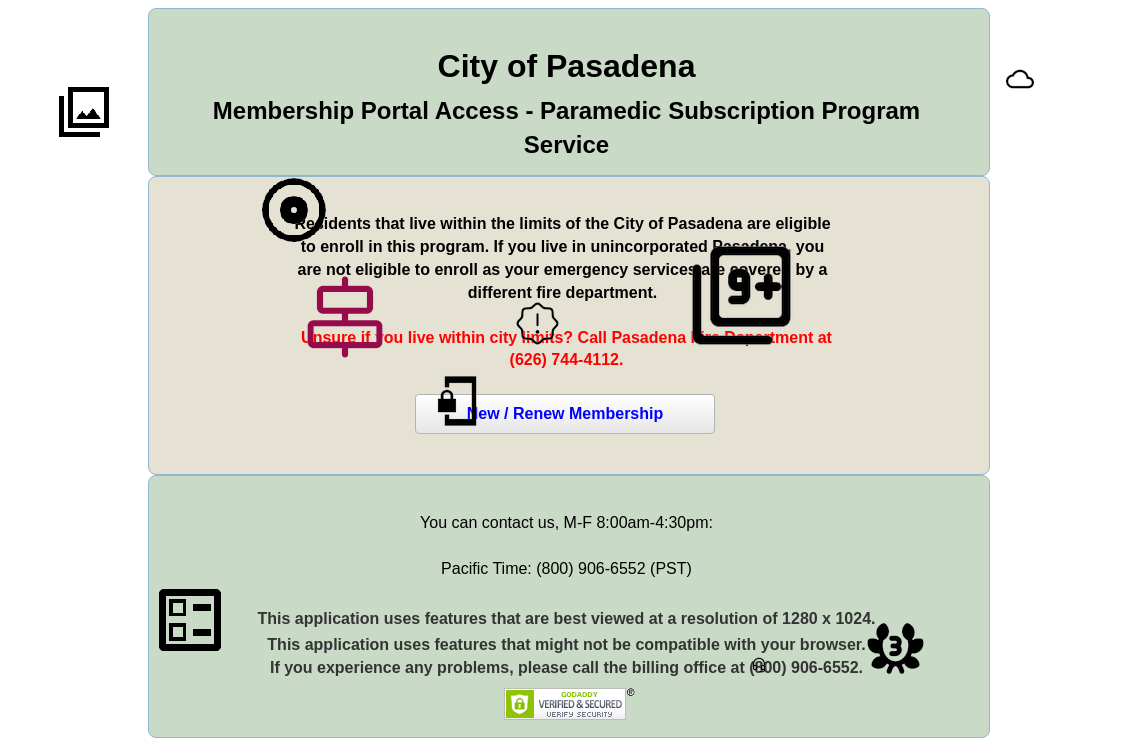 Image resolution: width=1138 pixels, height=746 pixels. Describe the element at coordinates (741, 295) in the screenshot. I see `indicates 9 or more items in a stack or collection` at that location.